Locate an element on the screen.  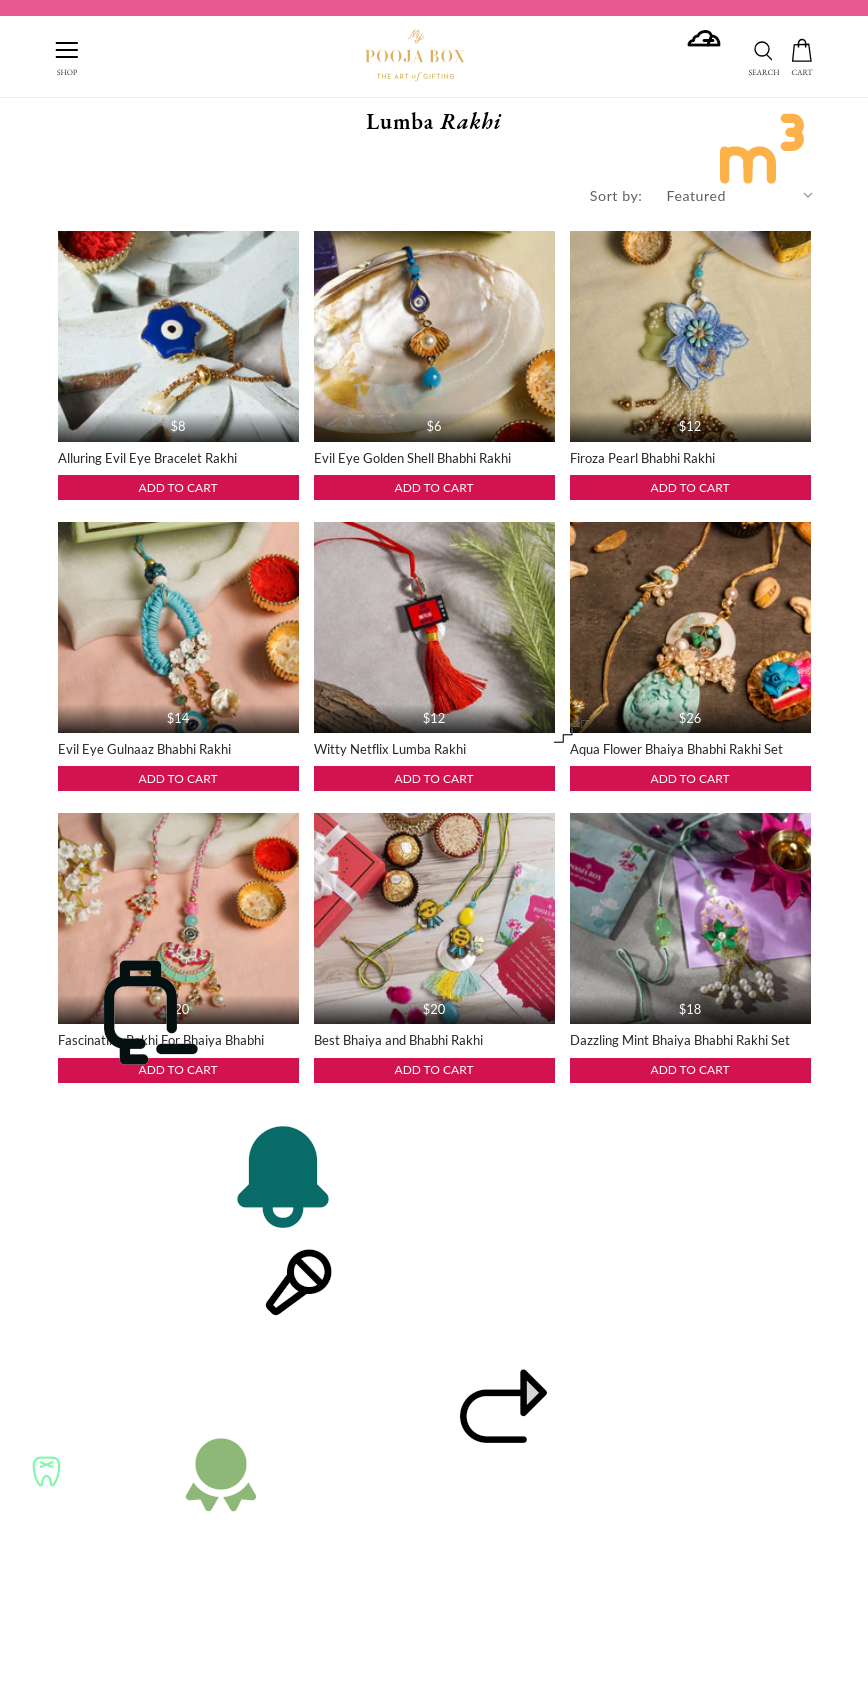
view step-by-step instructions or progress is located at coordinates (572, 731).